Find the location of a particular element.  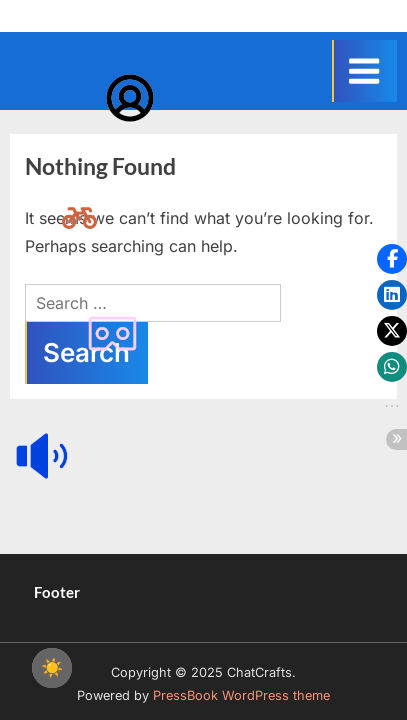

launch a virtual reality experience is located at coordinates (112, 333).